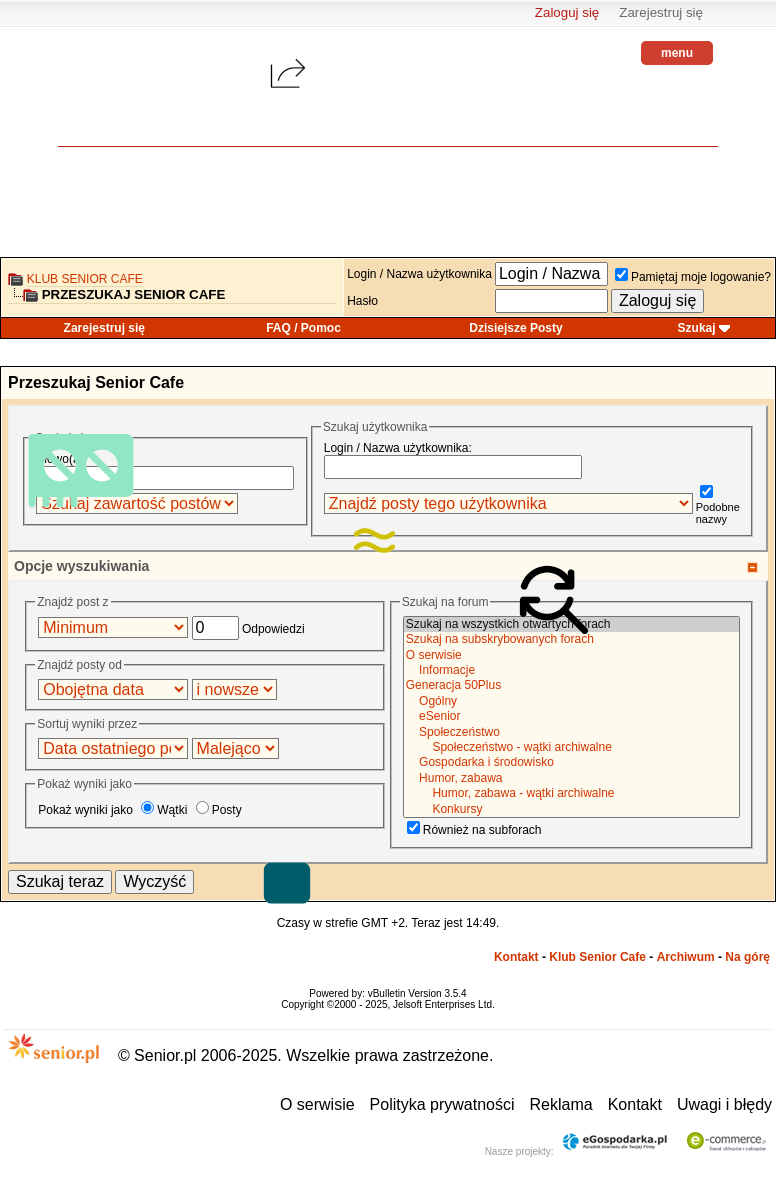  I want to click on share content with others, so click(288, 72).